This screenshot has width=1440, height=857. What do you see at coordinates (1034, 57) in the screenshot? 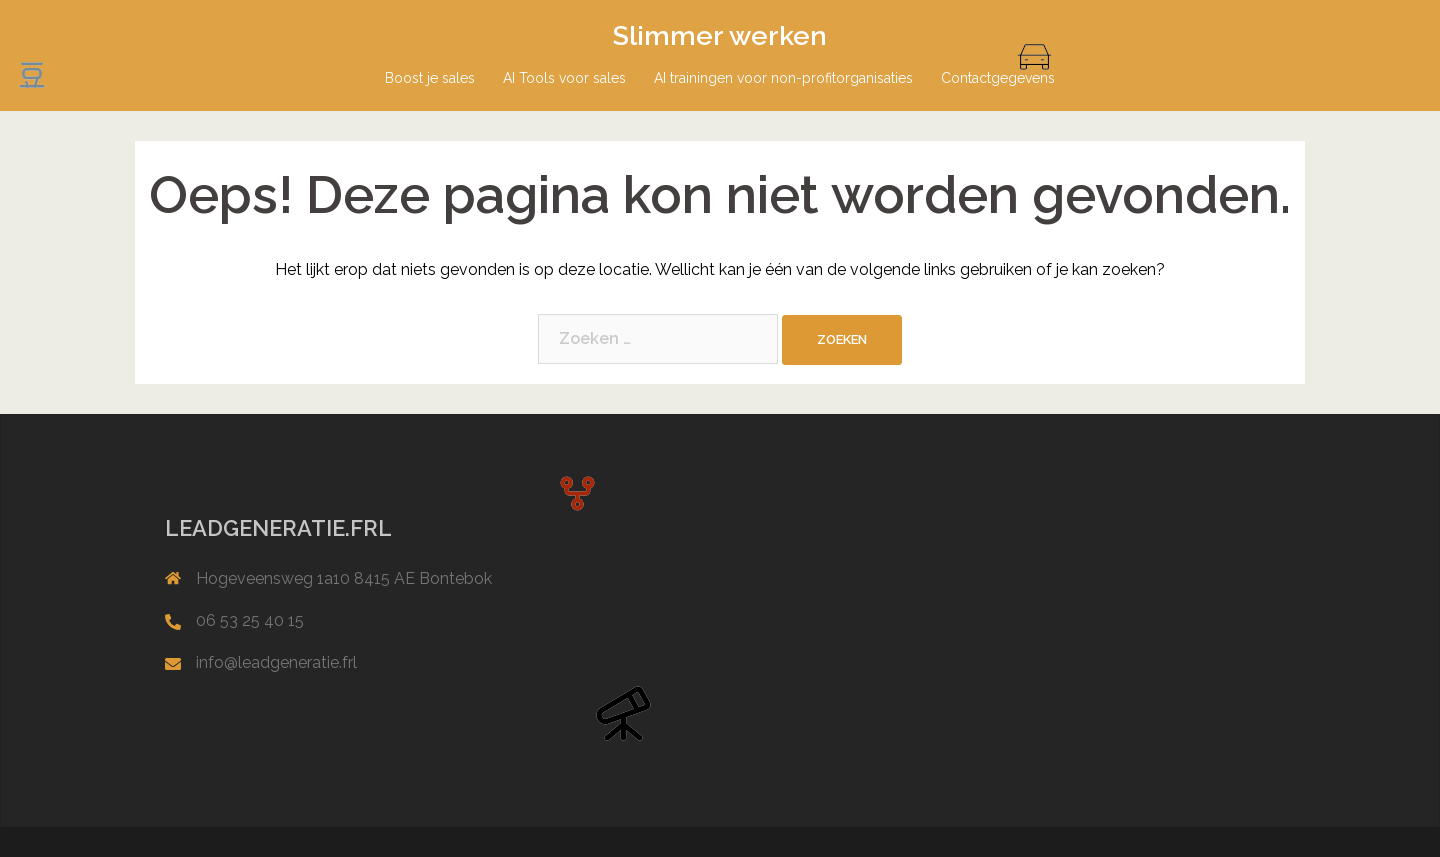
I see `access vehicle or car-related features` at bounding box center [1034, 57].